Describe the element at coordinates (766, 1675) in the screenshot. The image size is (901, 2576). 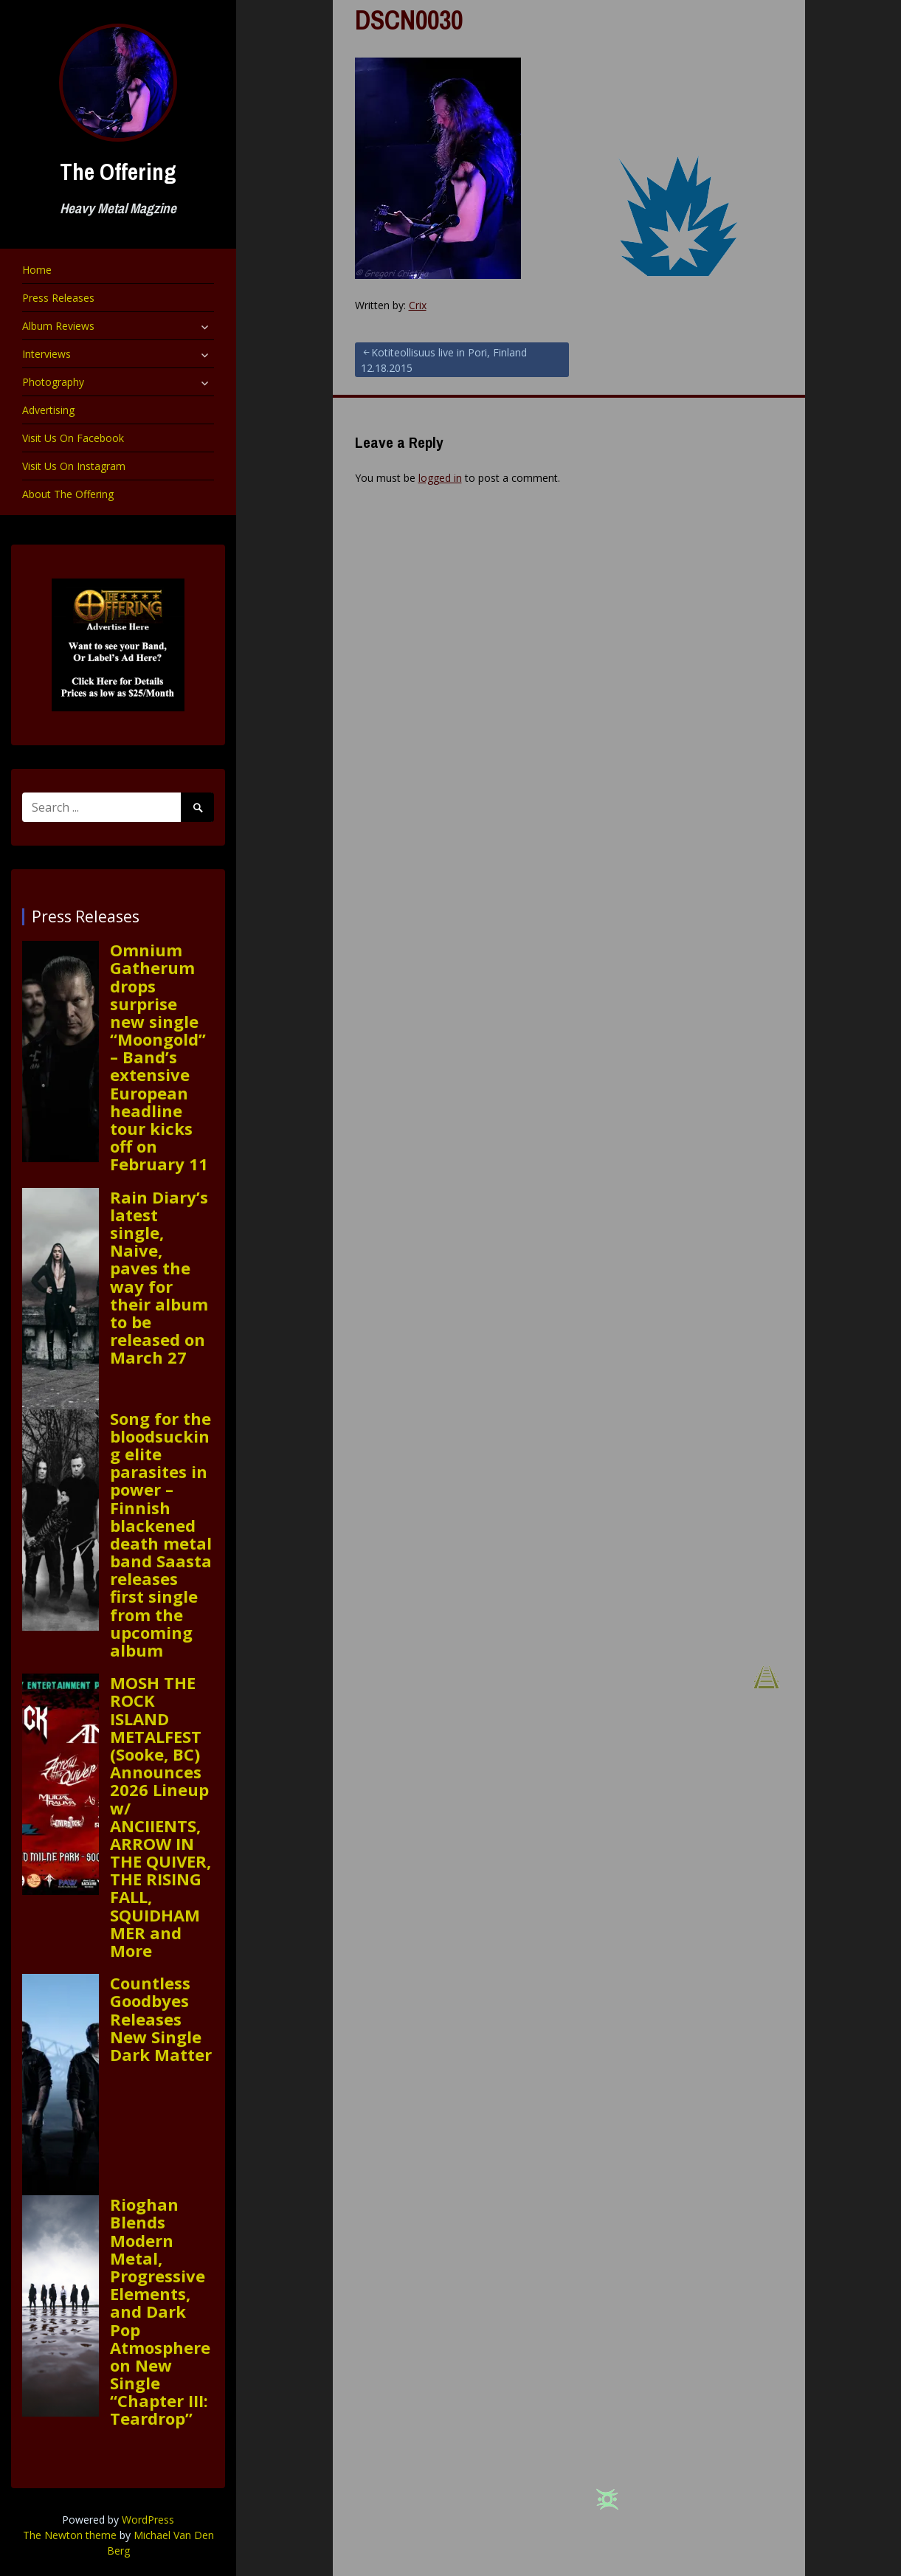
I see `access train or railway transportation options` at that location.